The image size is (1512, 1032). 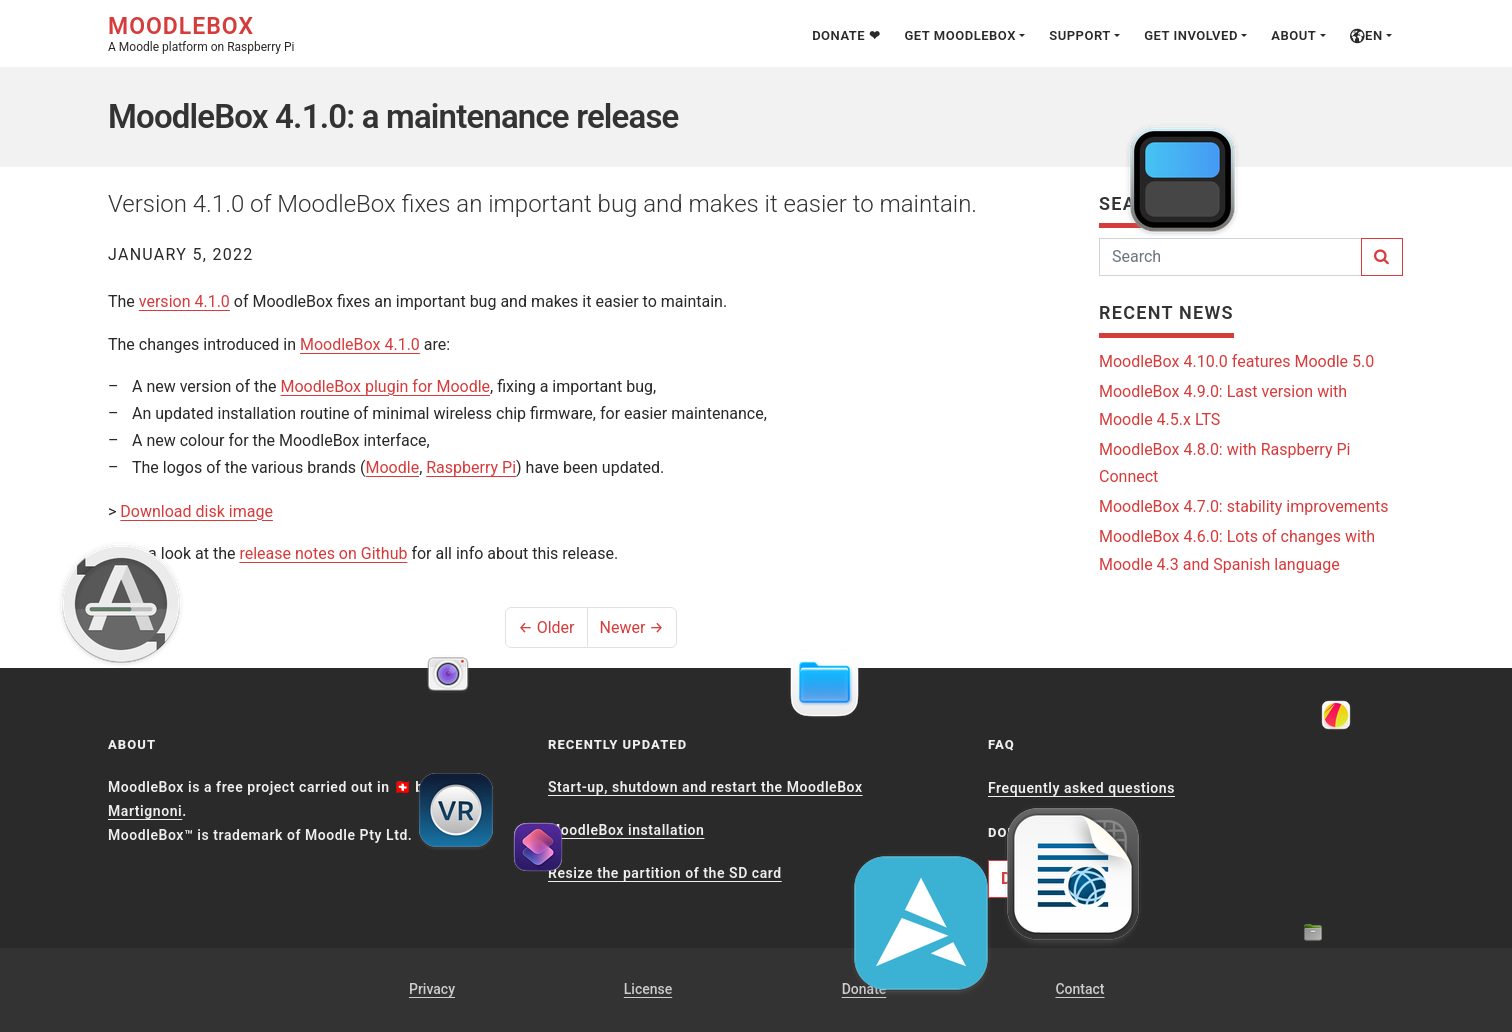 I want to click on launch the artix linux application, so click(x=921, y=923).